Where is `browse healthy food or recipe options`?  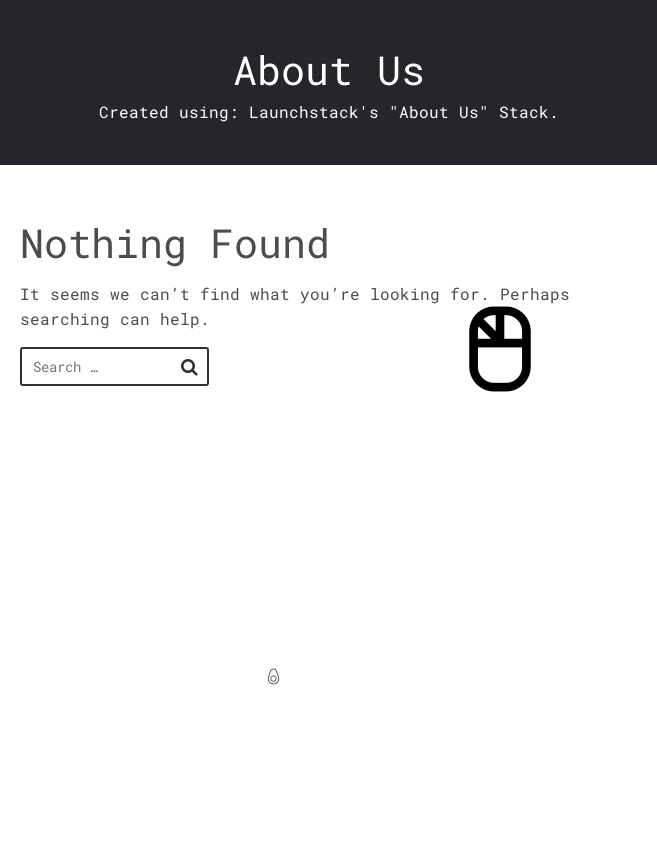 browse healthy food or recipe options is located at coordinates (273, 676).